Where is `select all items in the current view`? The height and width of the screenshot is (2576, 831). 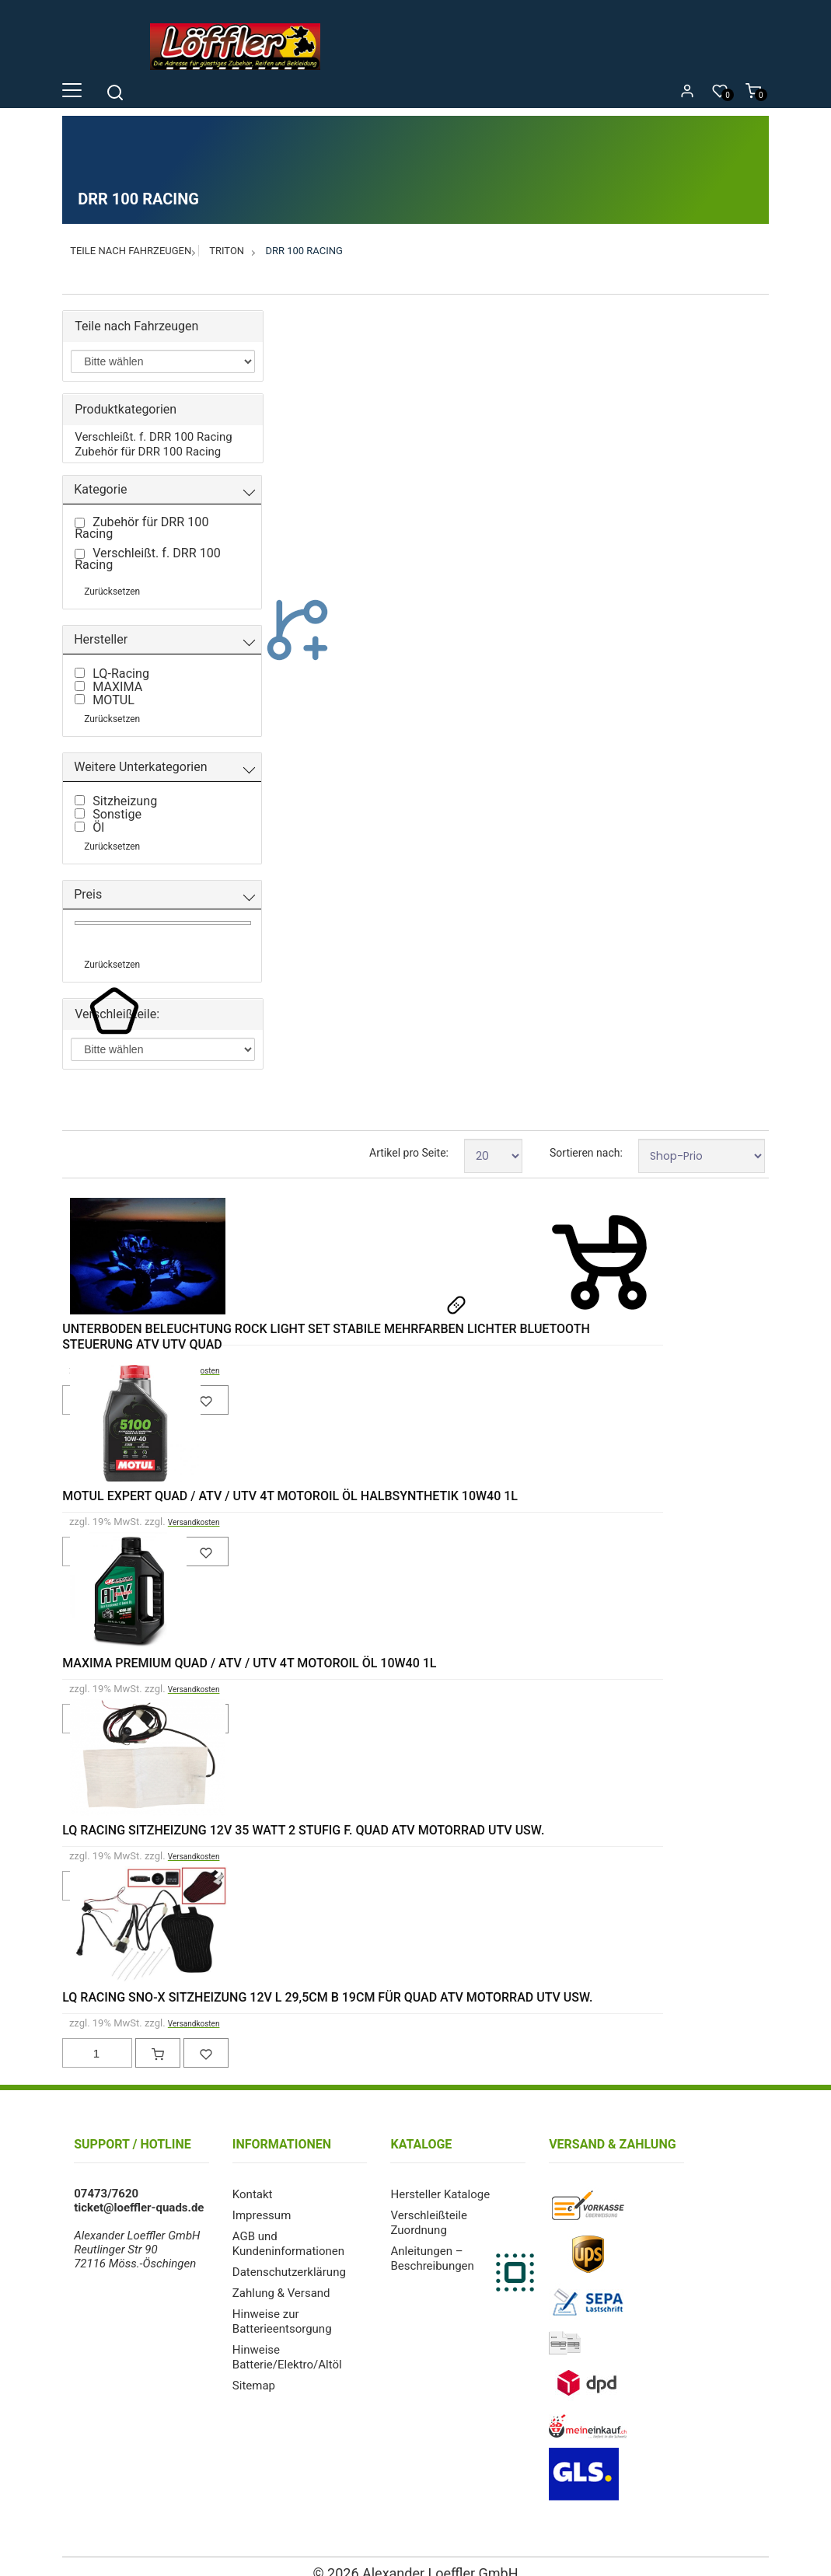 select all items in the current view is located at coordinates (515, 2272).